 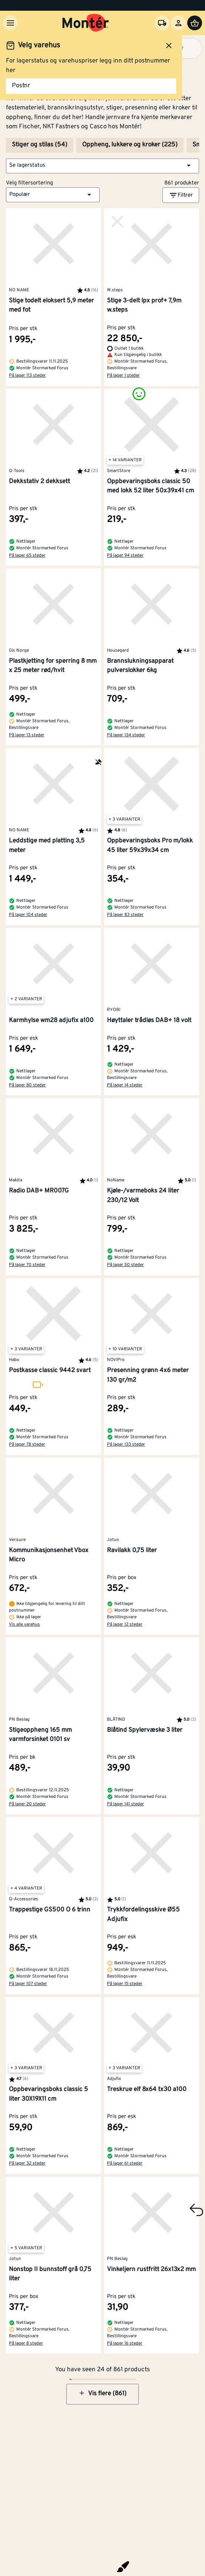 What do you see at coordinates (123, 2566) in the screenshot?
I see `access drawing or painting tools` at bounding box center [123, 2566].